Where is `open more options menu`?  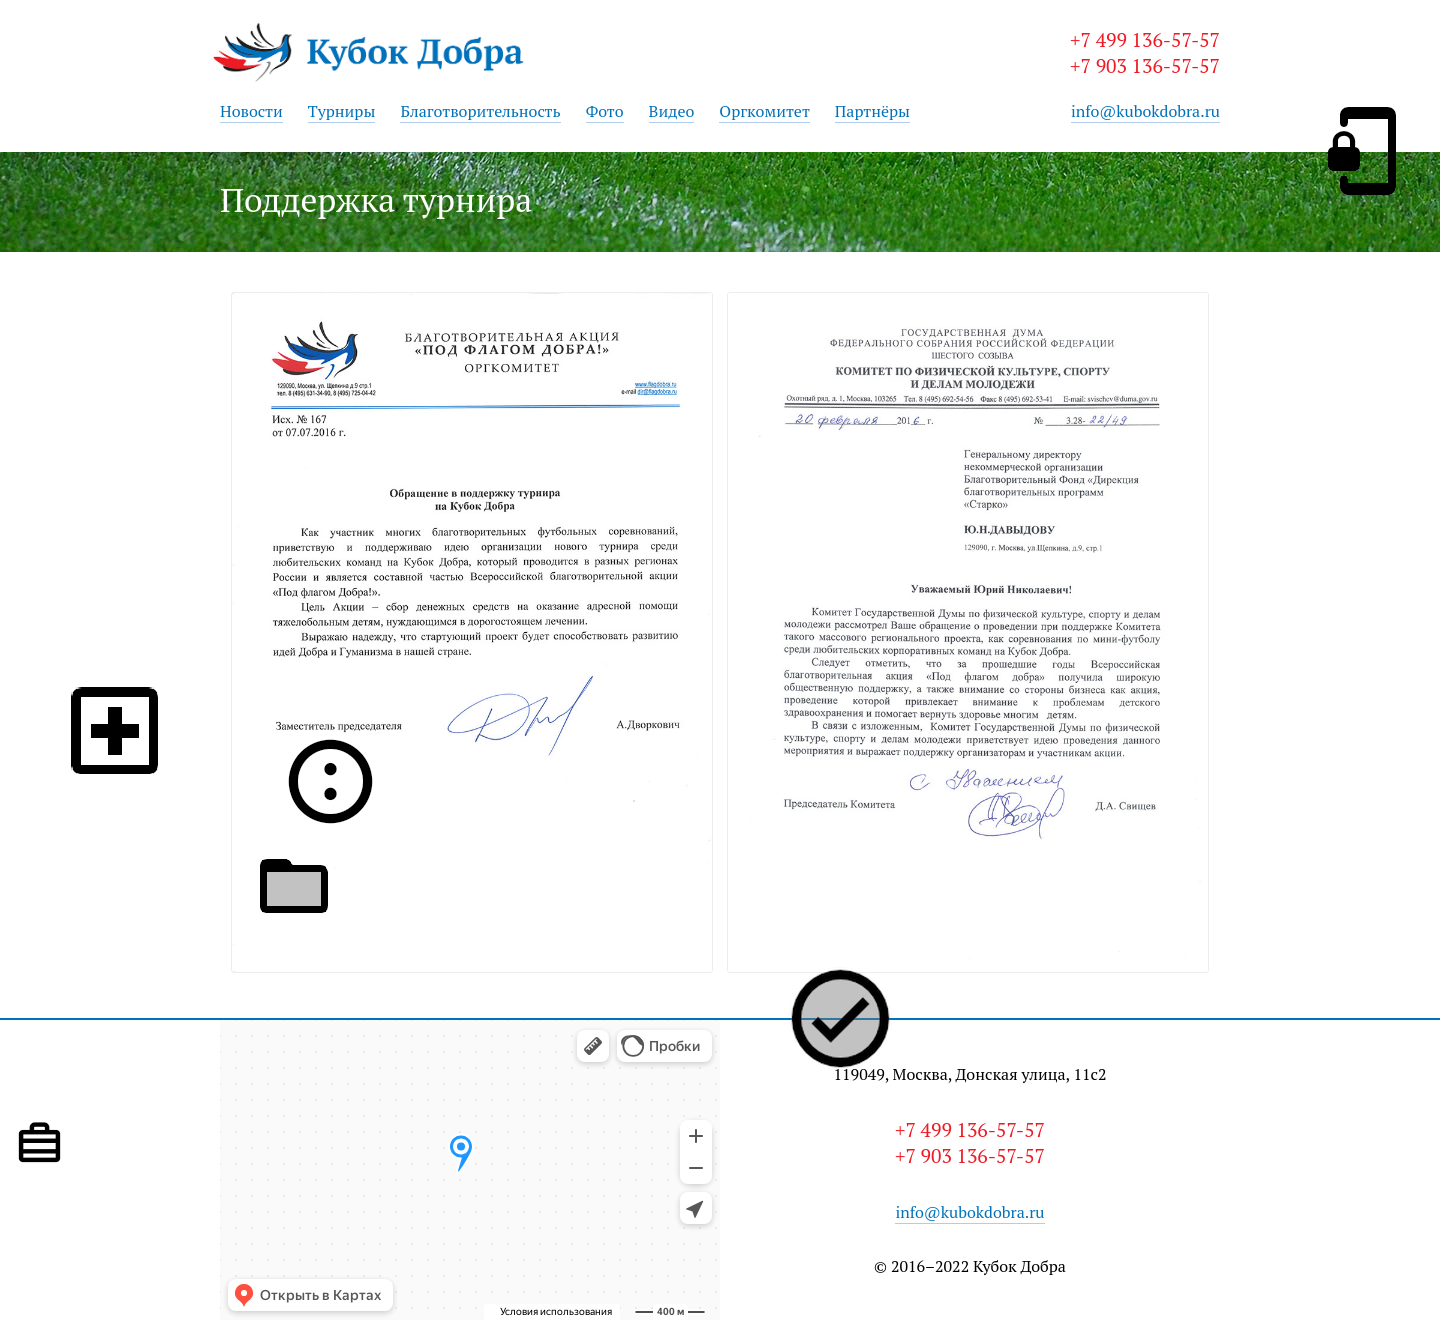
open more options menu is located at coordinates (330, 781).